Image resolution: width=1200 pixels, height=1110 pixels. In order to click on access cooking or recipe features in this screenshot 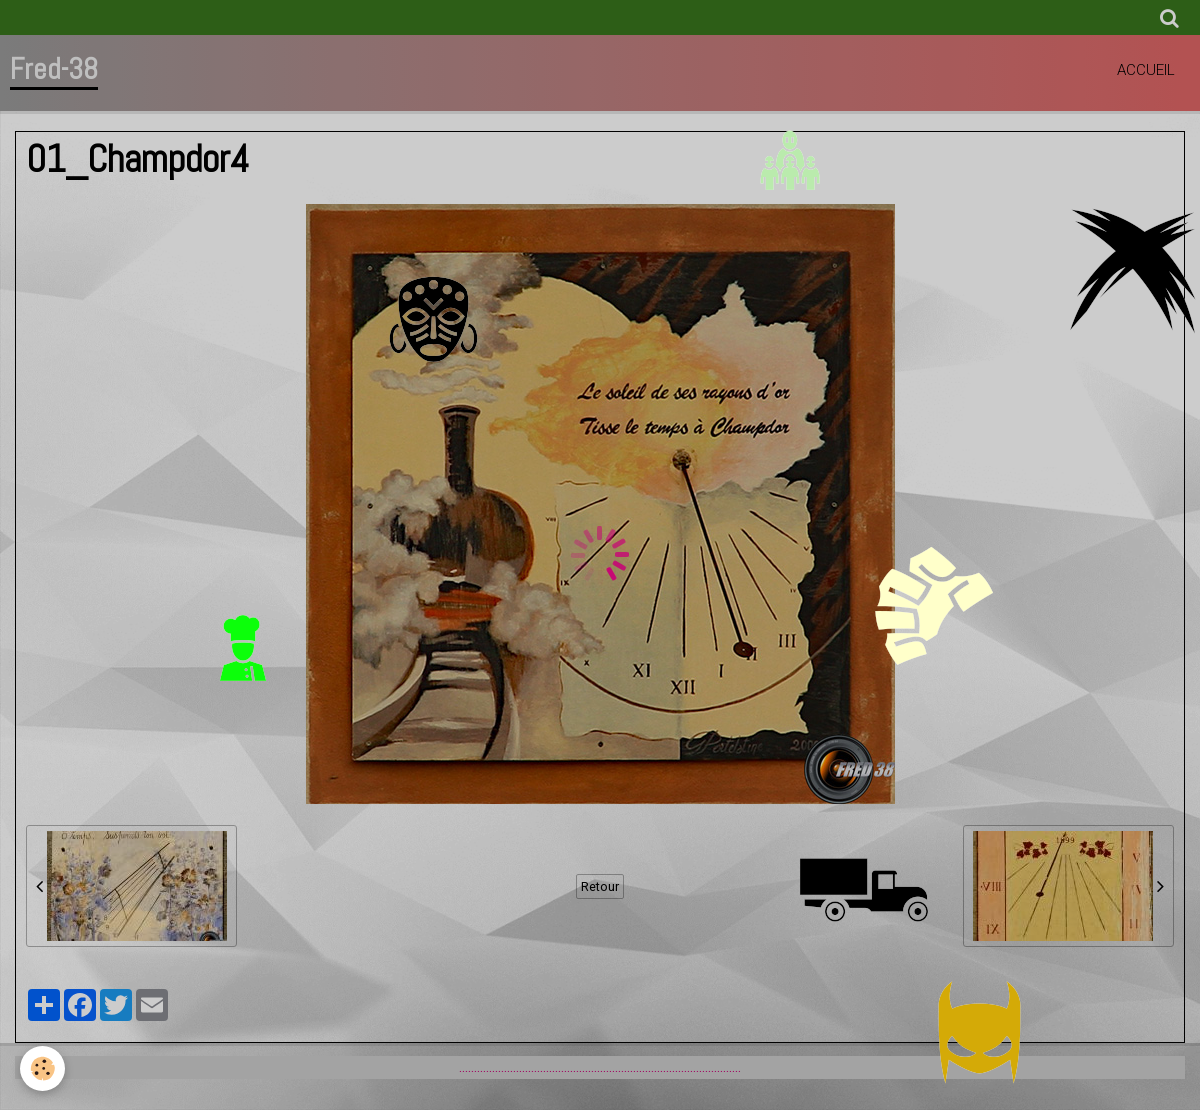, I will do `click(243, 648)`.